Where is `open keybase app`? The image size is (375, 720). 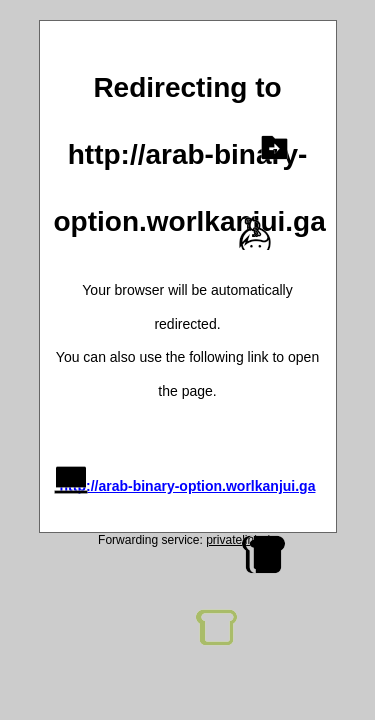
open keybase app is located at coordinates (255, 233).